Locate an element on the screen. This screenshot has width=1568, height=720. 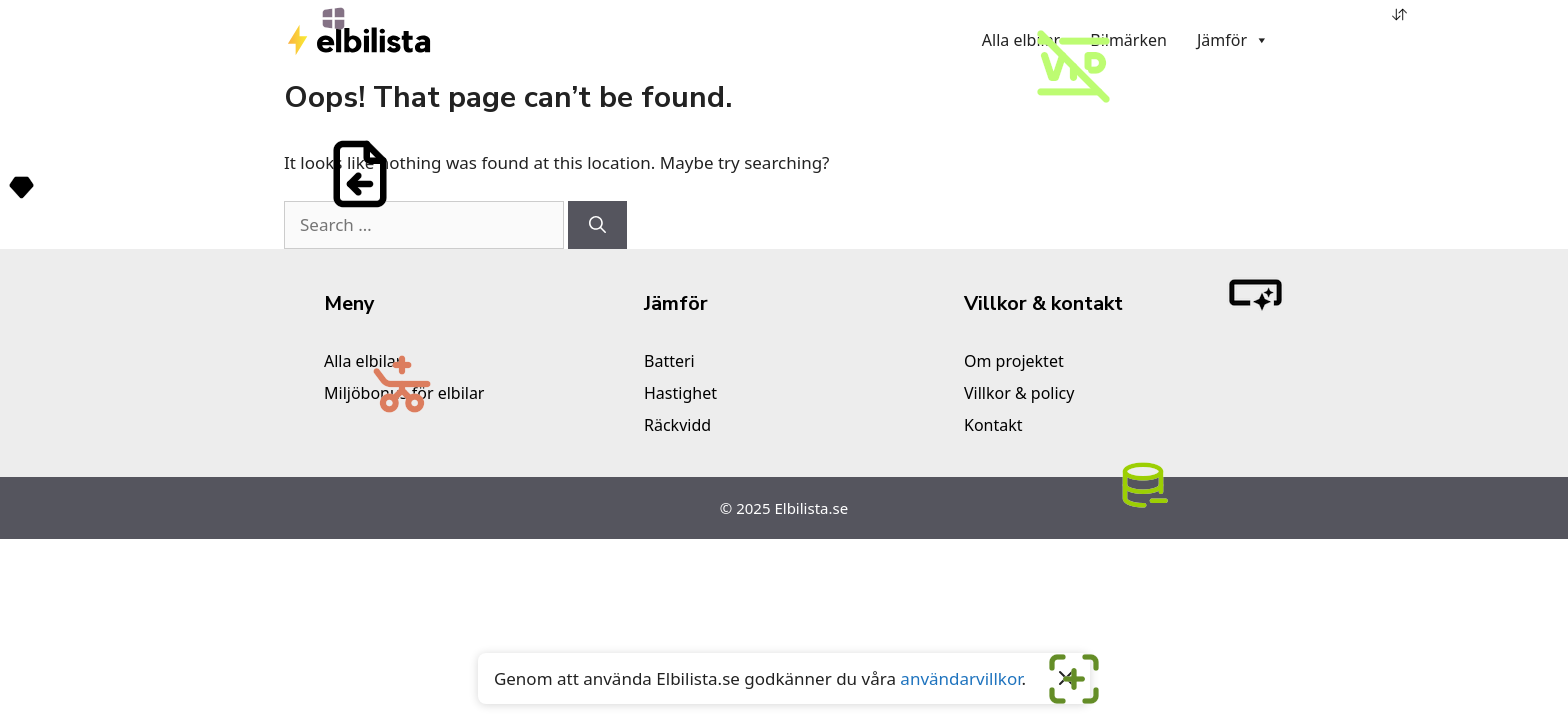
remove a database or data source is located at coordinates (1143, 485).